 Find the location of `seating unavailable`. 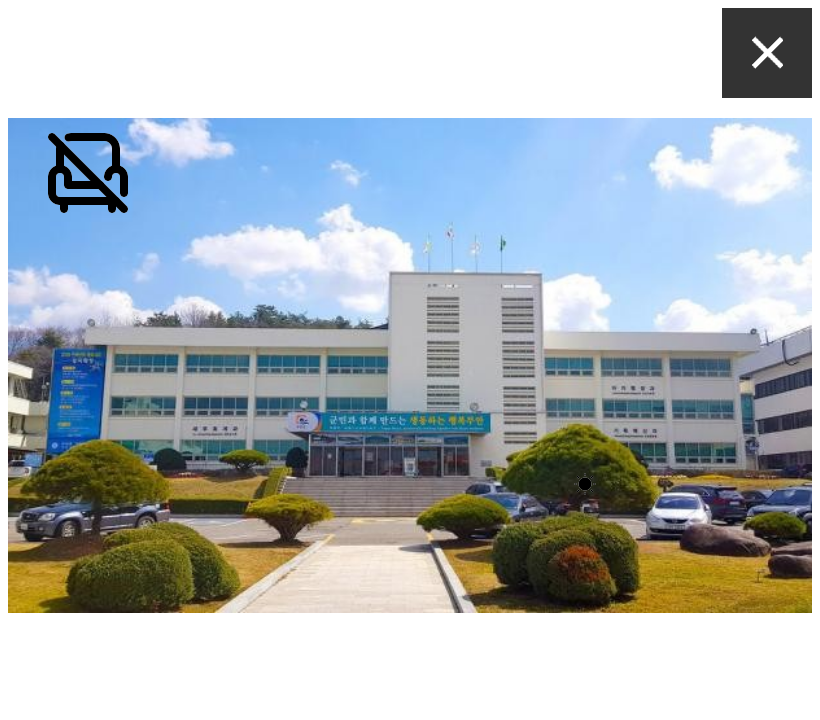

seating unavailable is located at coordinates (88, 173).